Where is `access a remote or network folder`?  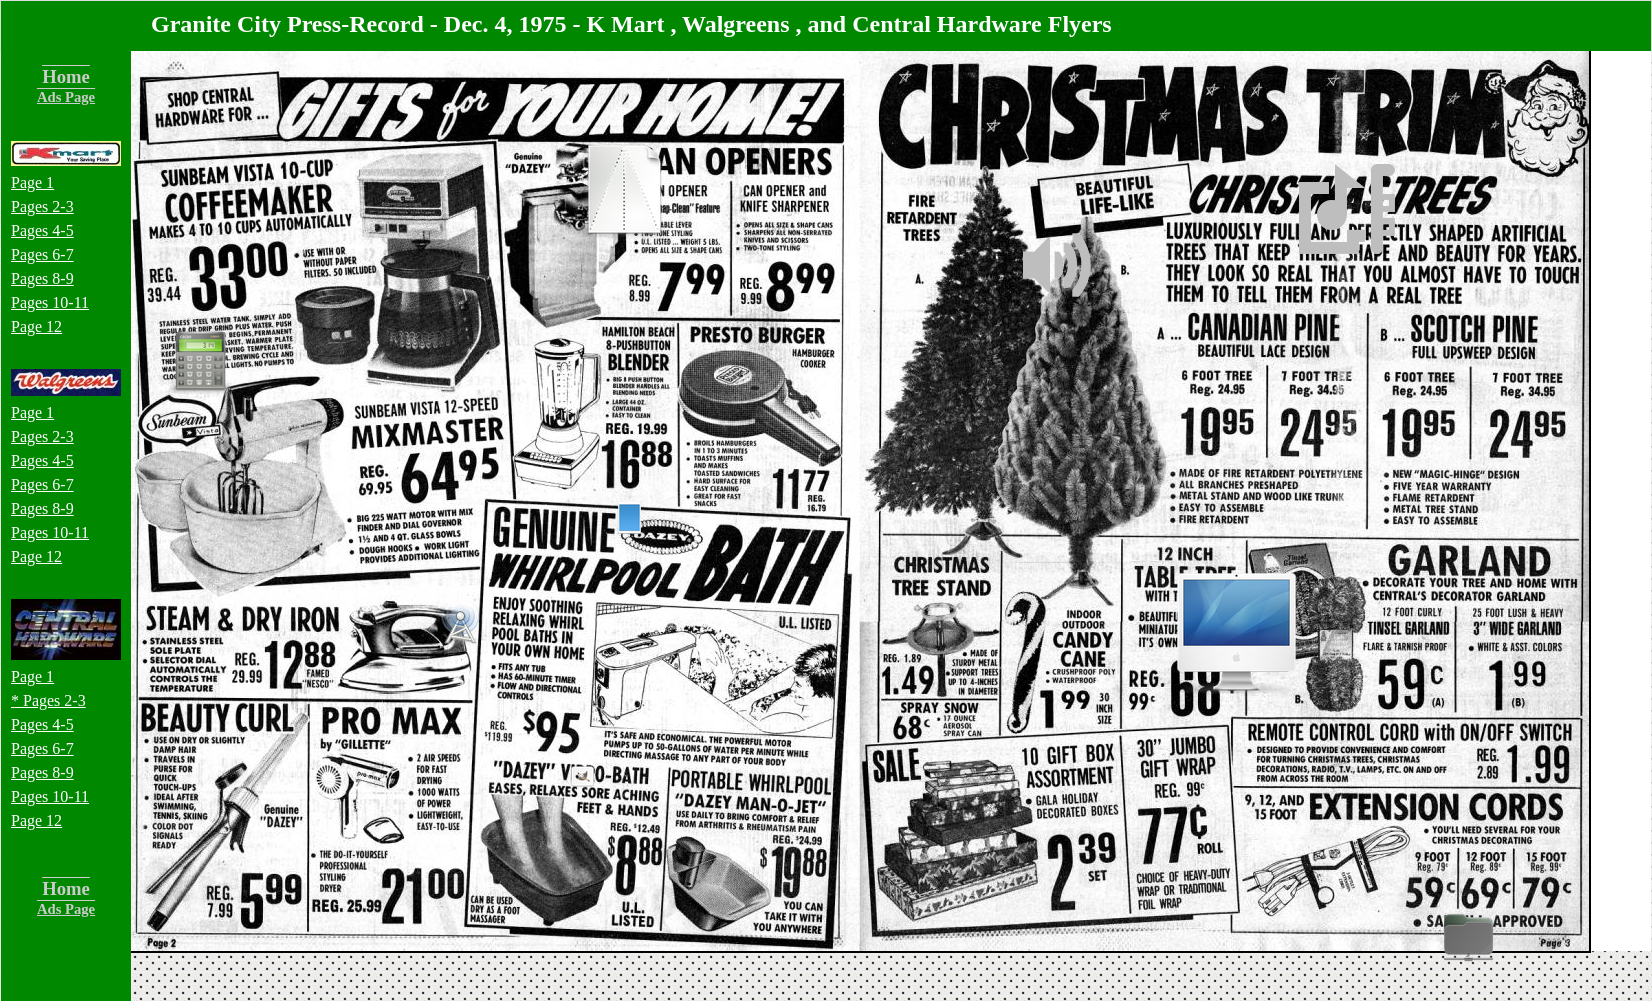
access a remote or network folder is located at coordinates (1468, 936).